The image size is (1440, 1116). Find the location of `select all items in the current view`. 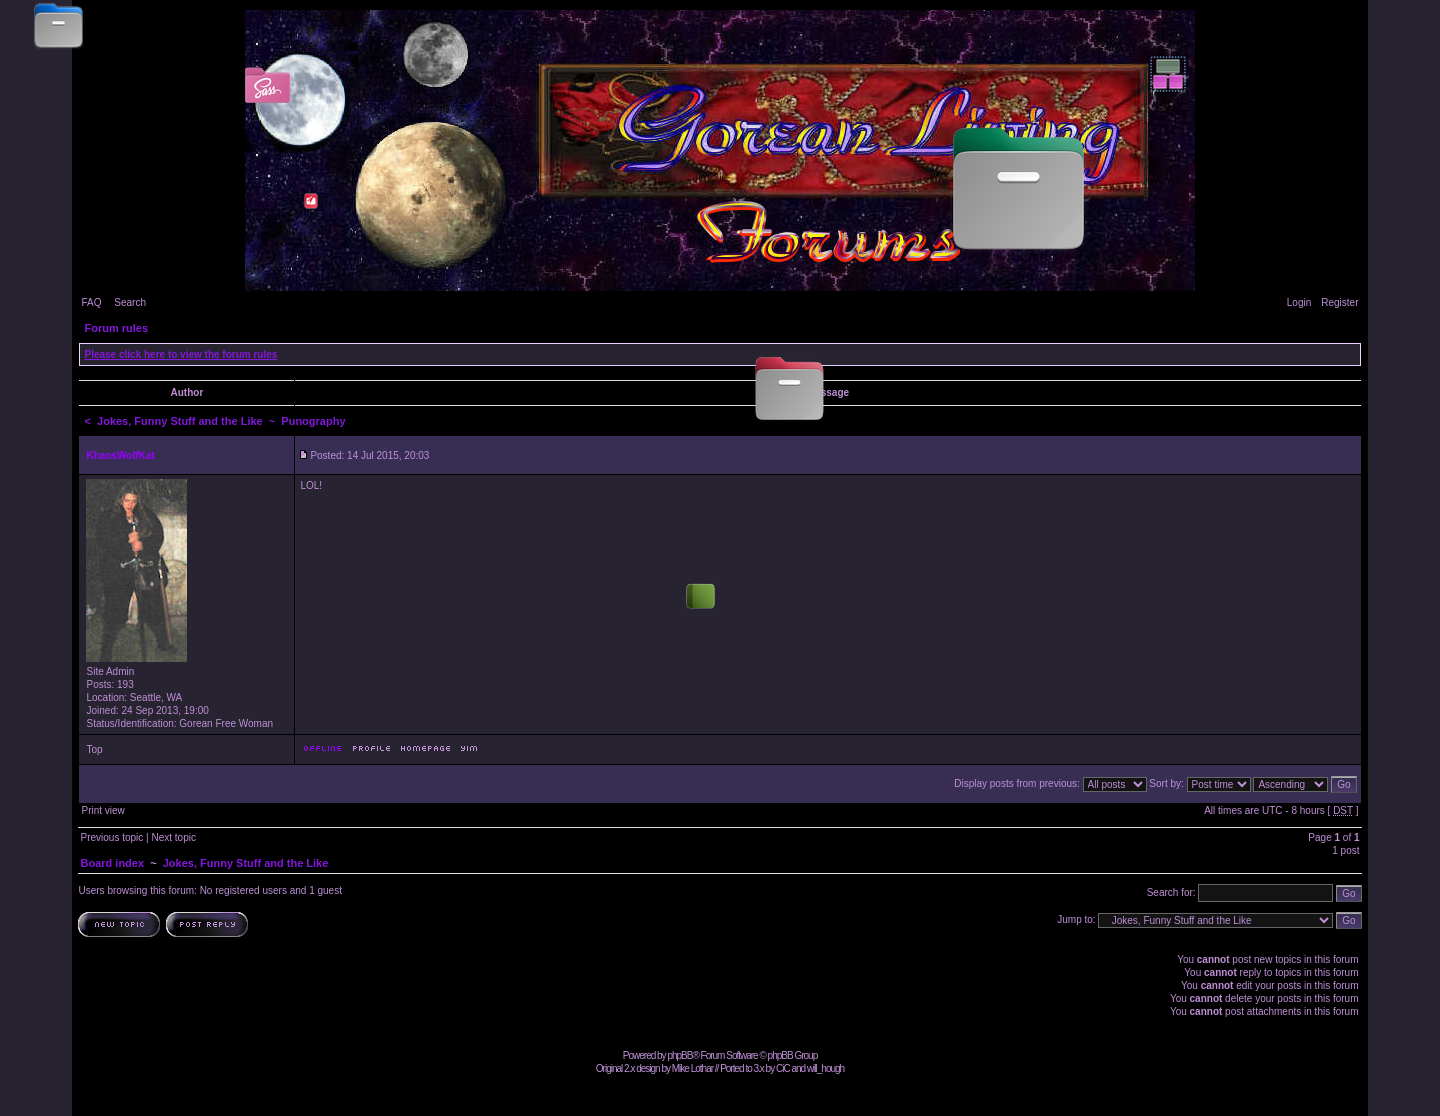

select all items in the current view is located at coordinates (1168, 74).